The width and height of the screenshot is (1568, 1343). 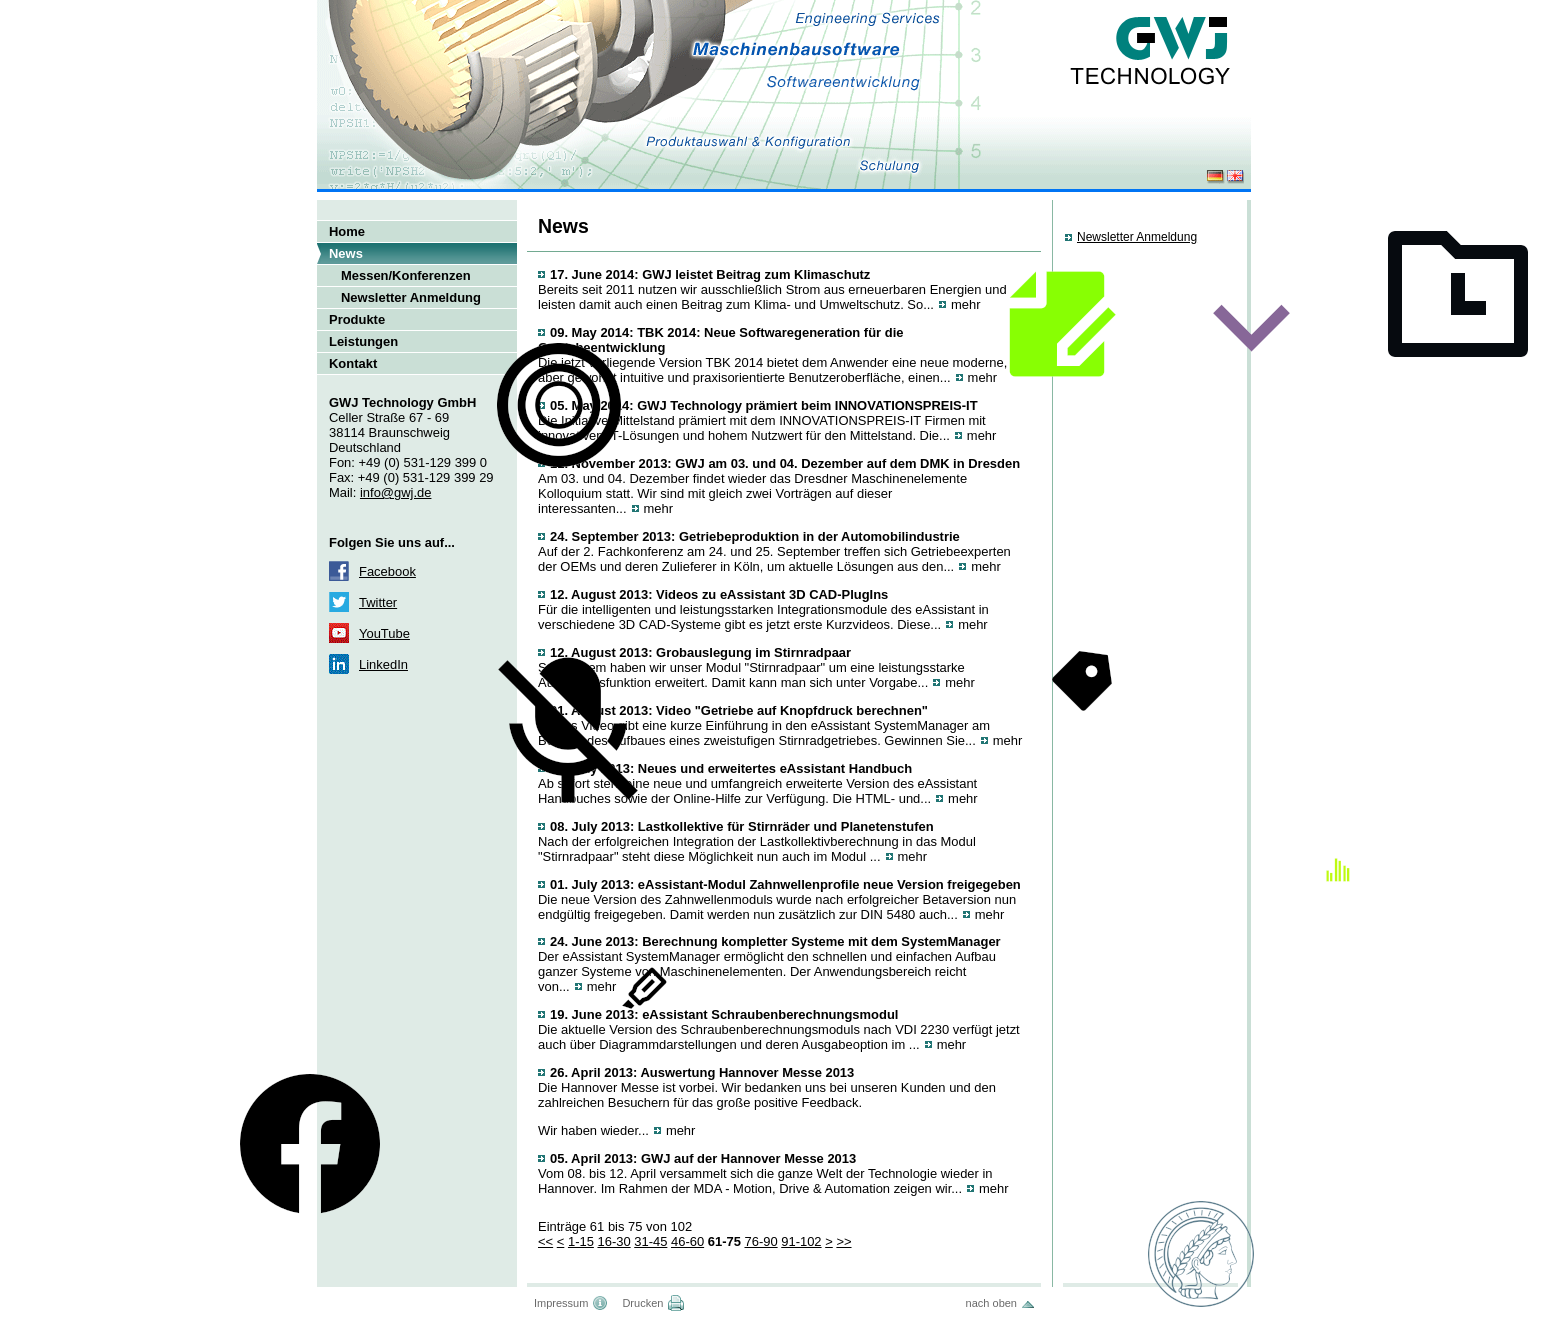 I want to click on open zen browser, so click(x=559, y=405).